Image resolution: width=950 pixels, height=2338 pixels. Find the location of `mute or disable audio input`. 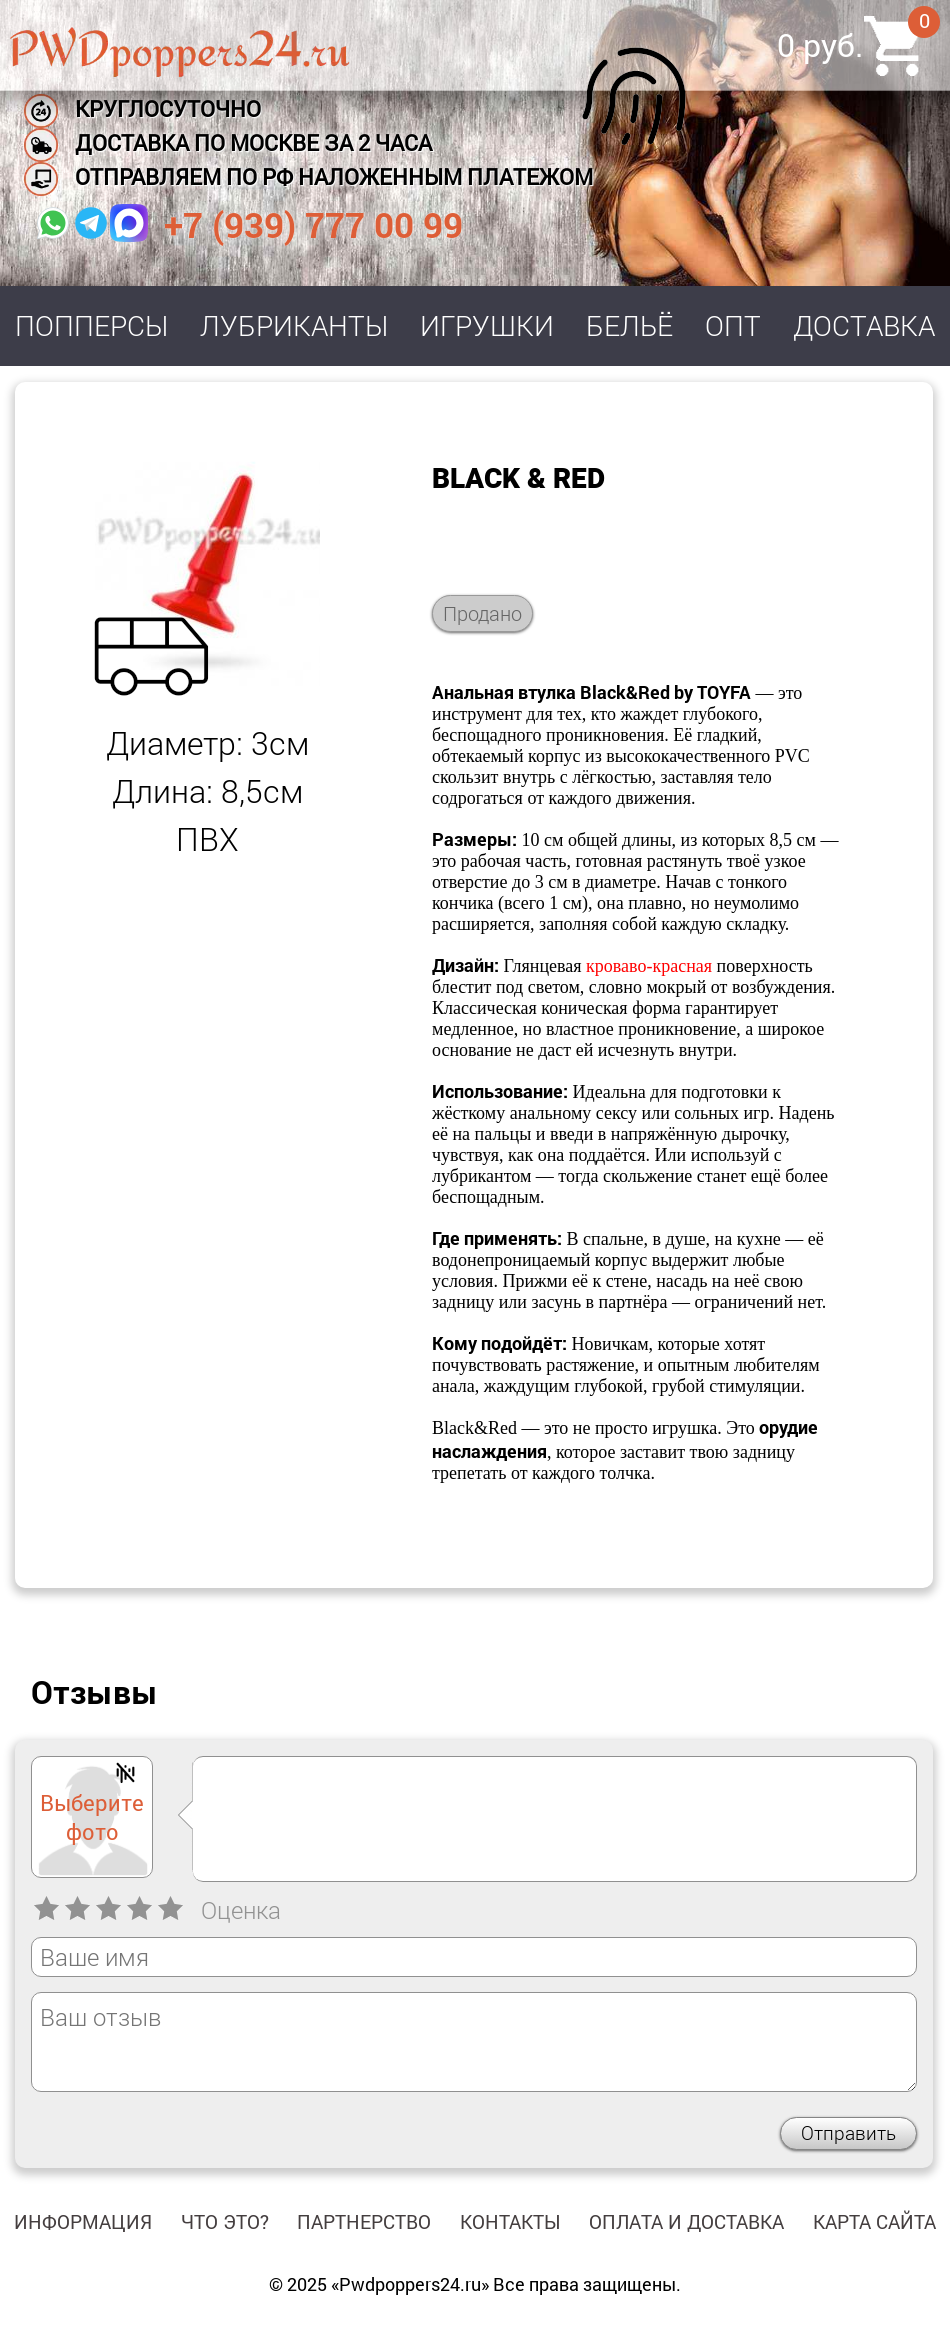

mute or disable audio input is located at coordinates (125, 1772).